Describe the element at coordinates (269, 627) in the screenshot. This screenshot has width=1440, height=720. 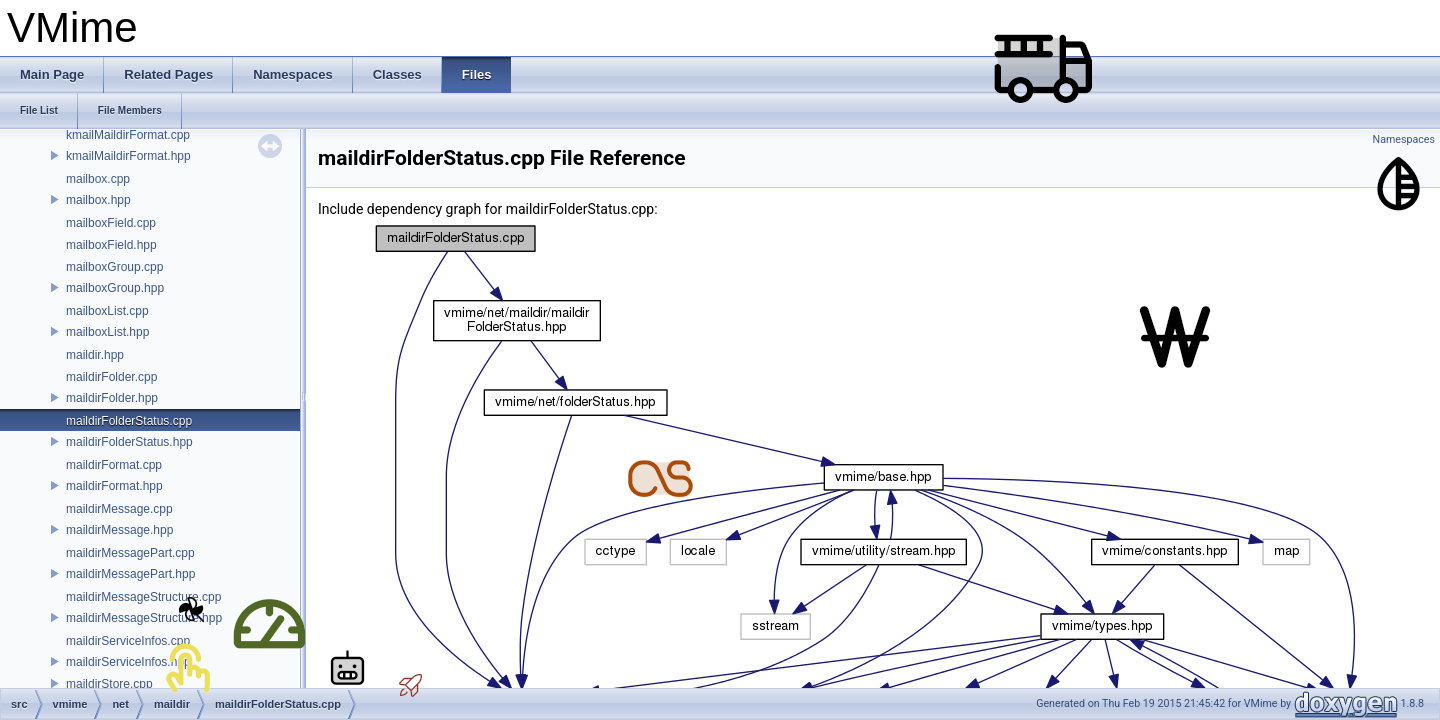
I see `view performance metrics or speed` at that location.